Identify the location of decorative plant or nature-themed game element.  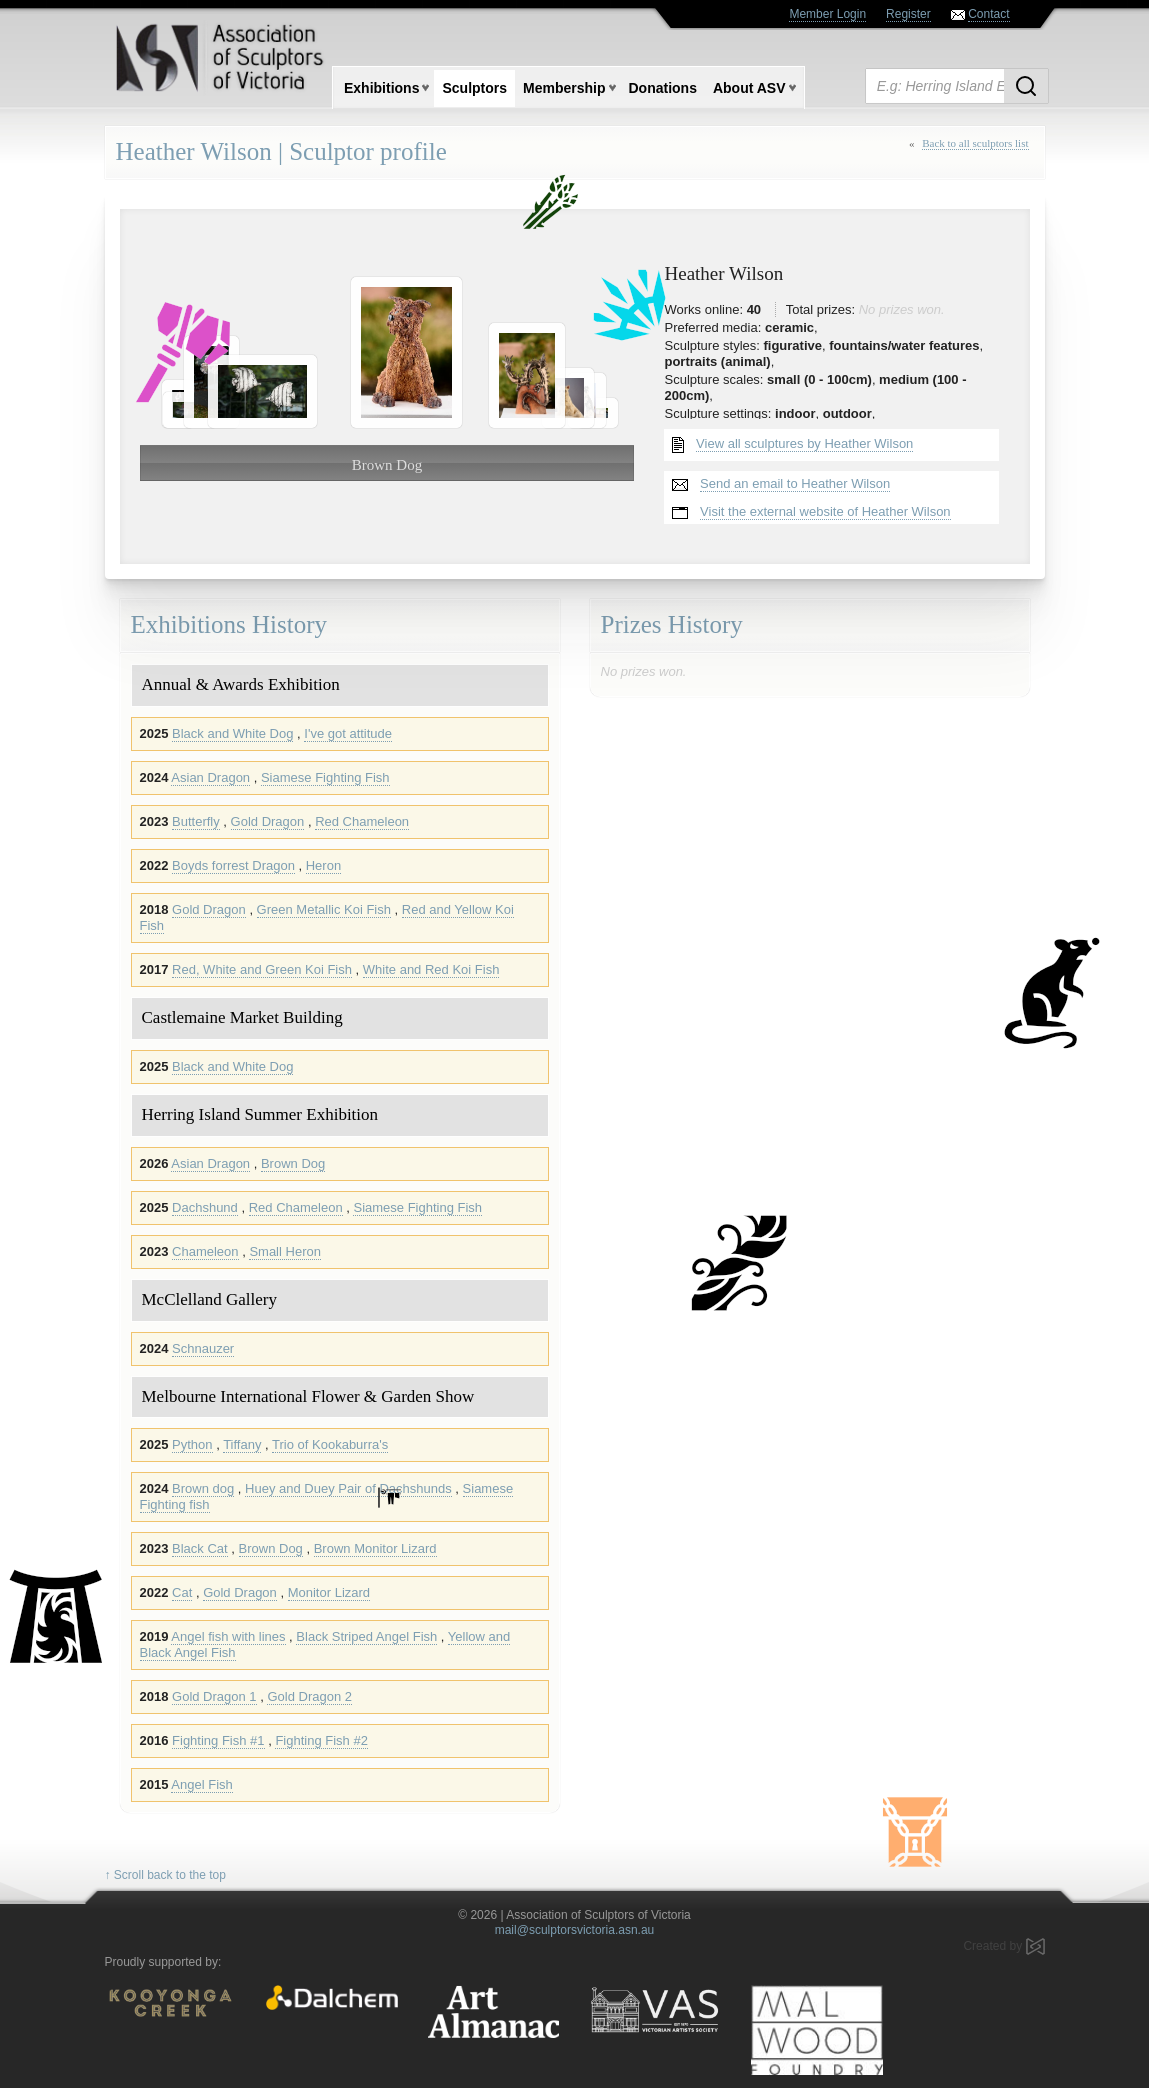
(739, 1263).